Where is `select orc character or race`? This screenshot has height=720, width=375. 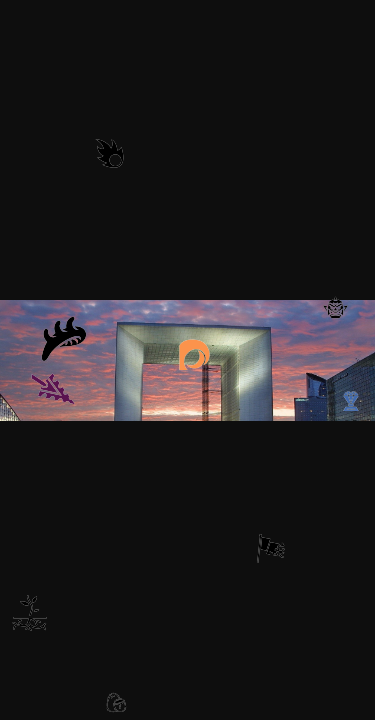 select orc character or race is located at coordinates (335, 307).